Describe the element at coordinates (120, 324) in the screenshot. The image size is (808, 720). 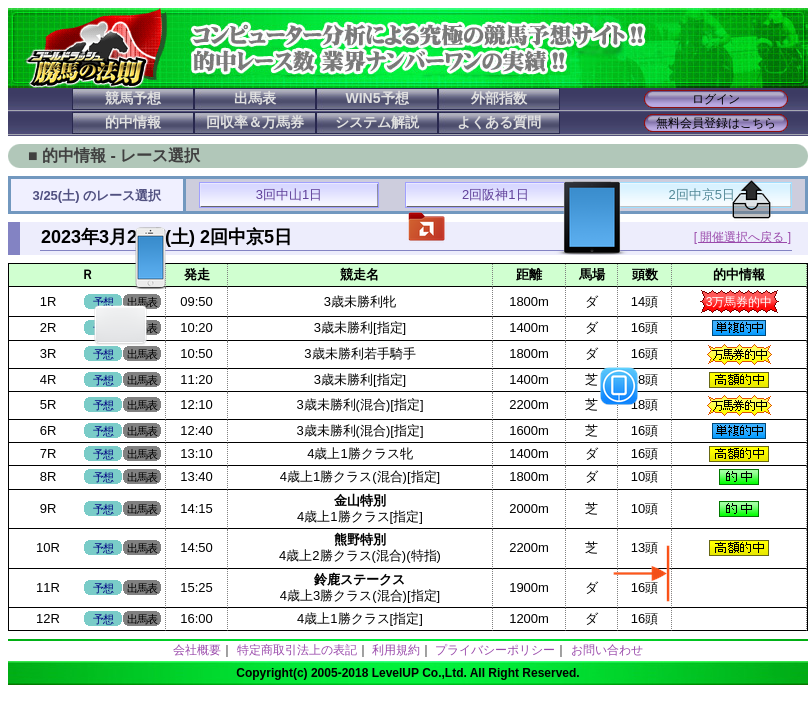
I see `magic trackpad connected via bluetooth` at that location.